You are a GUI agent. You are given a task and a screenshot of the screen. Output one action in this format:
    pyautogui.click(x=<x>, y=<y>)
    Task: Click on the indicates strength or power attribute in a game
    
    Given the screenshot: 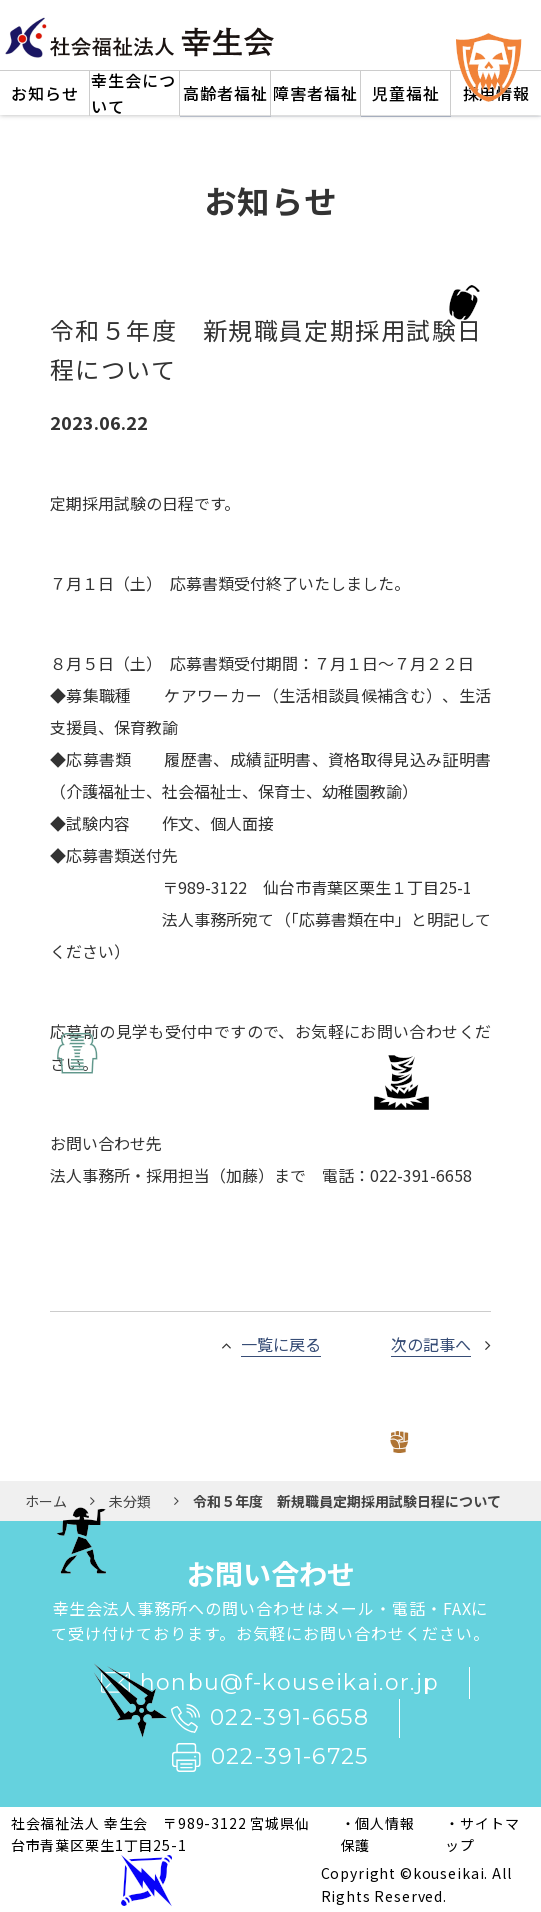 What is the action you would take?
    pyautogui.click(x=399, y=1442)
    